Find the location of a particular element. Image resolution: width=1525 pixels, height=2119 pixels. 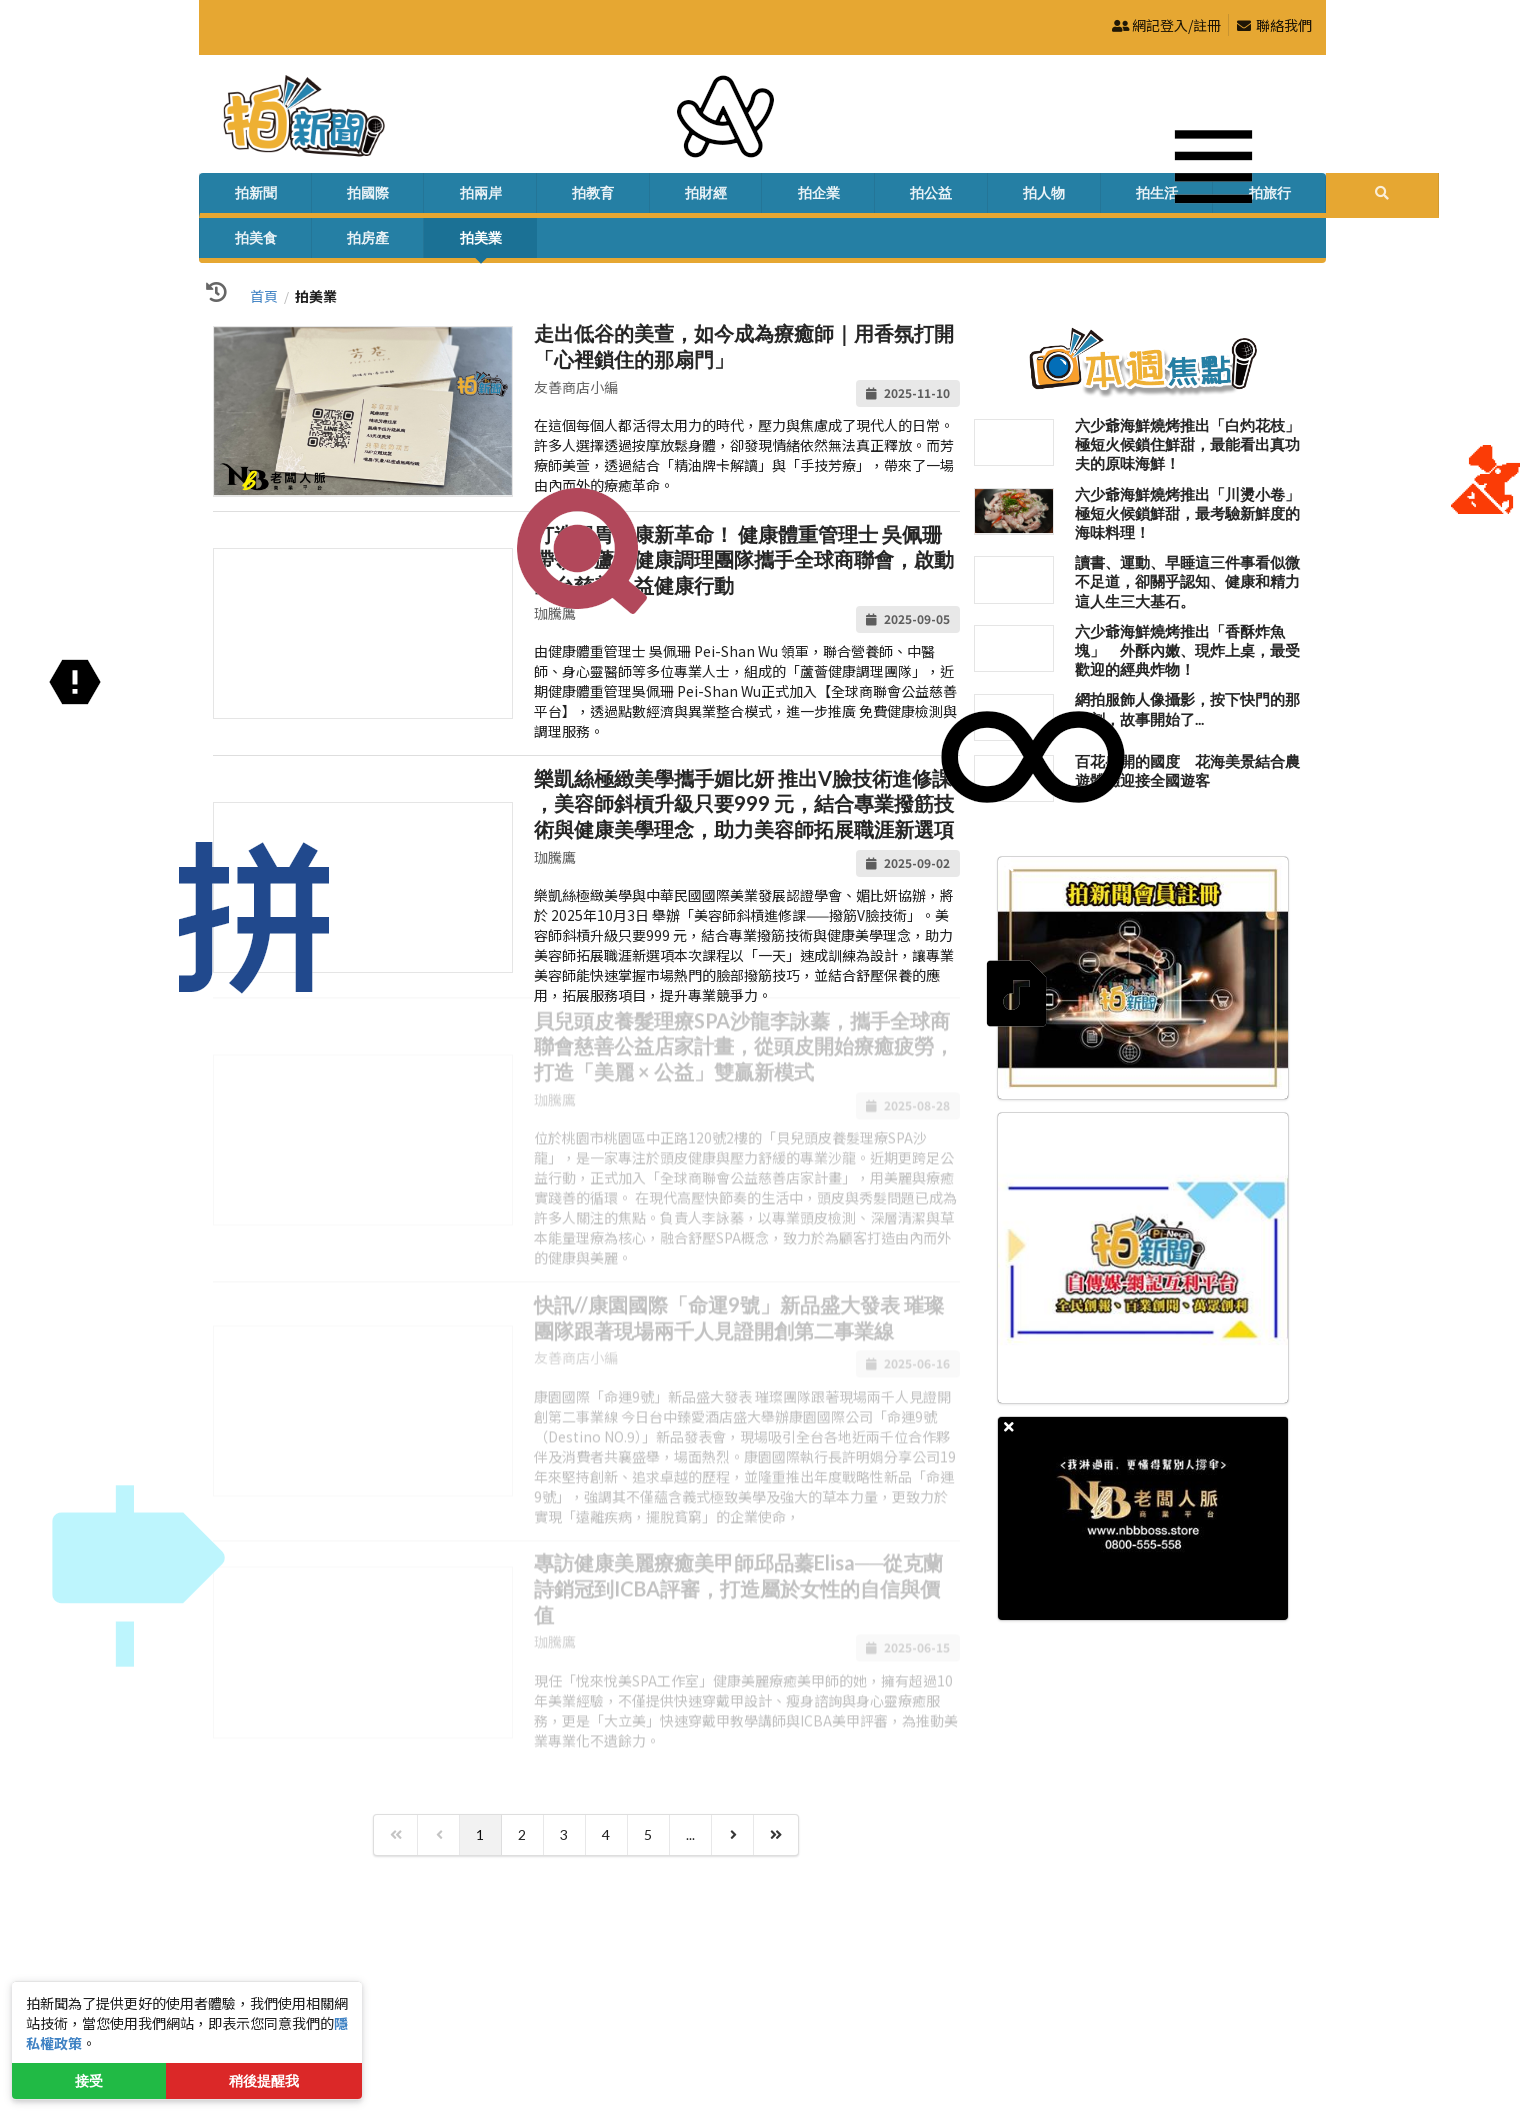

open the Arc browser is located at coordinates (725, 116).